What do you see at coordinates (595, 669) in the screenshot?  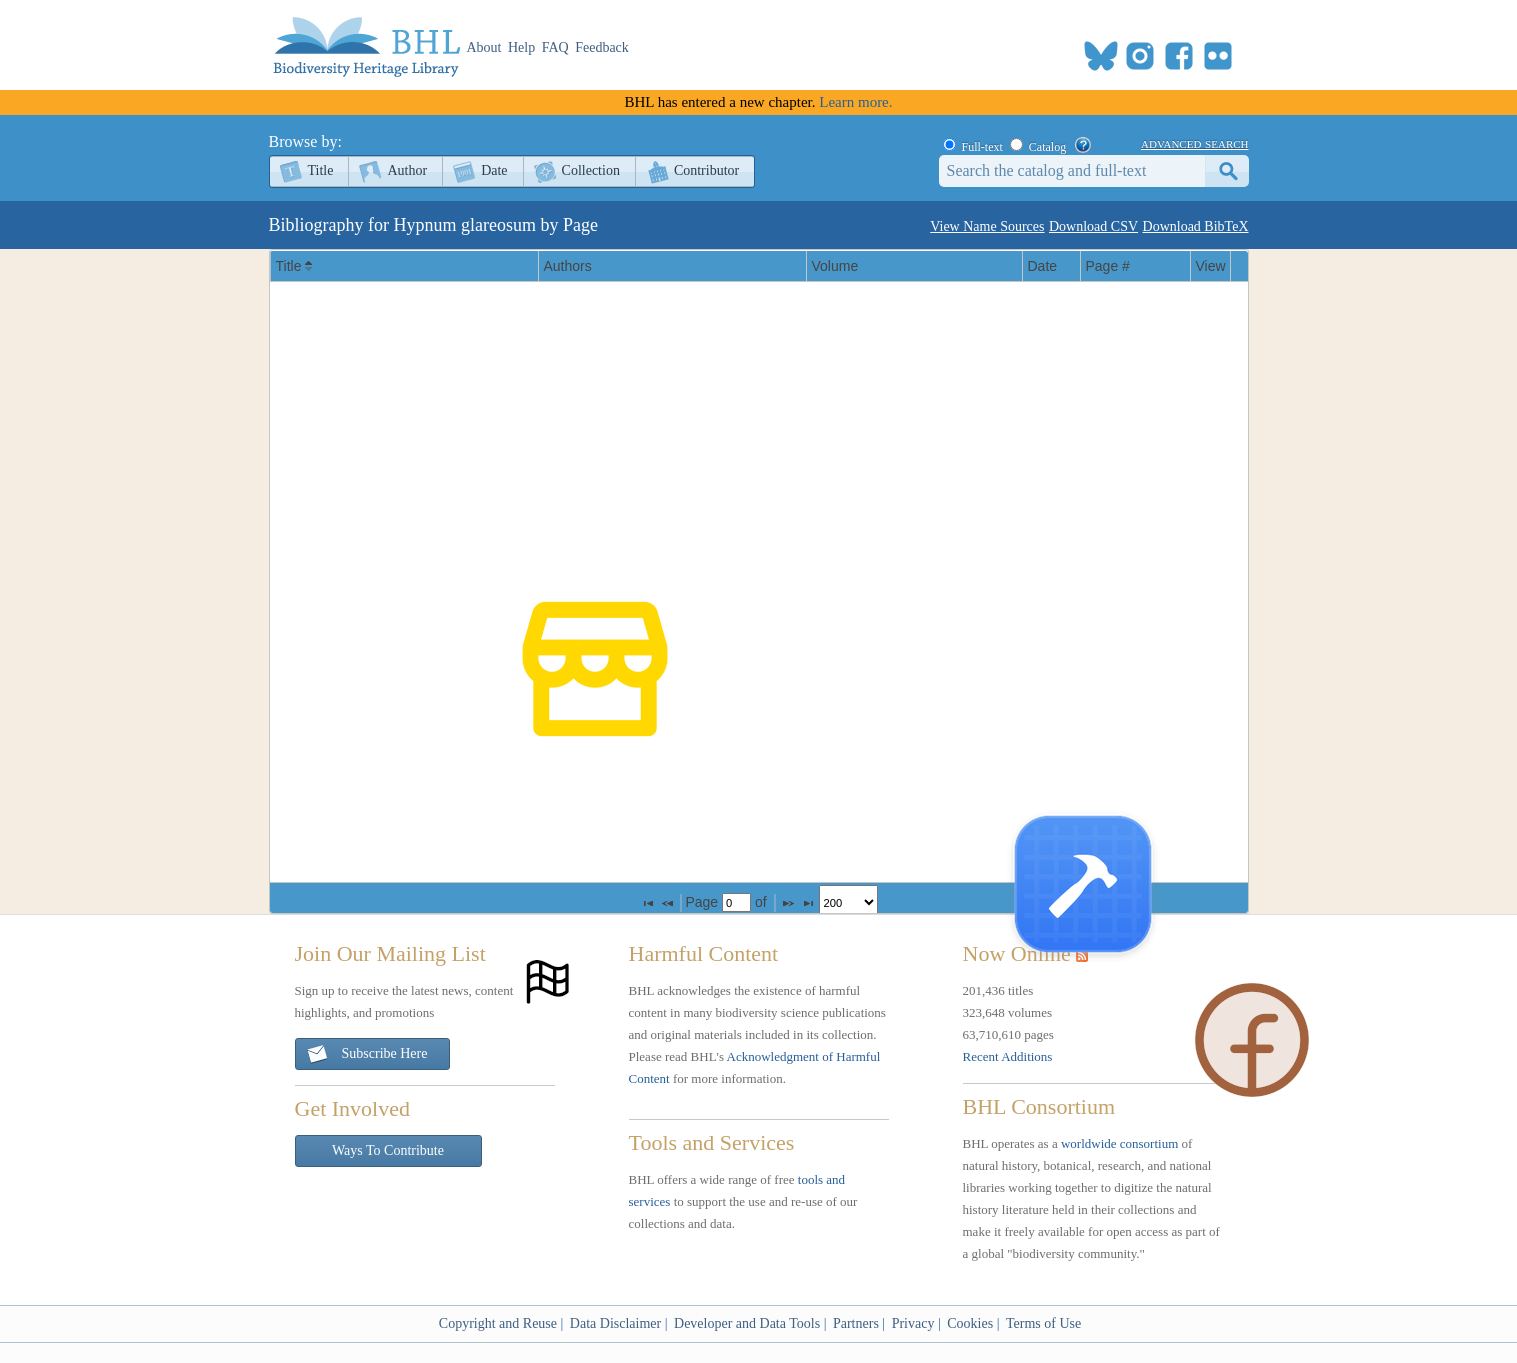 I see `access the online store or marketplace` at bounding box center [595, 669].